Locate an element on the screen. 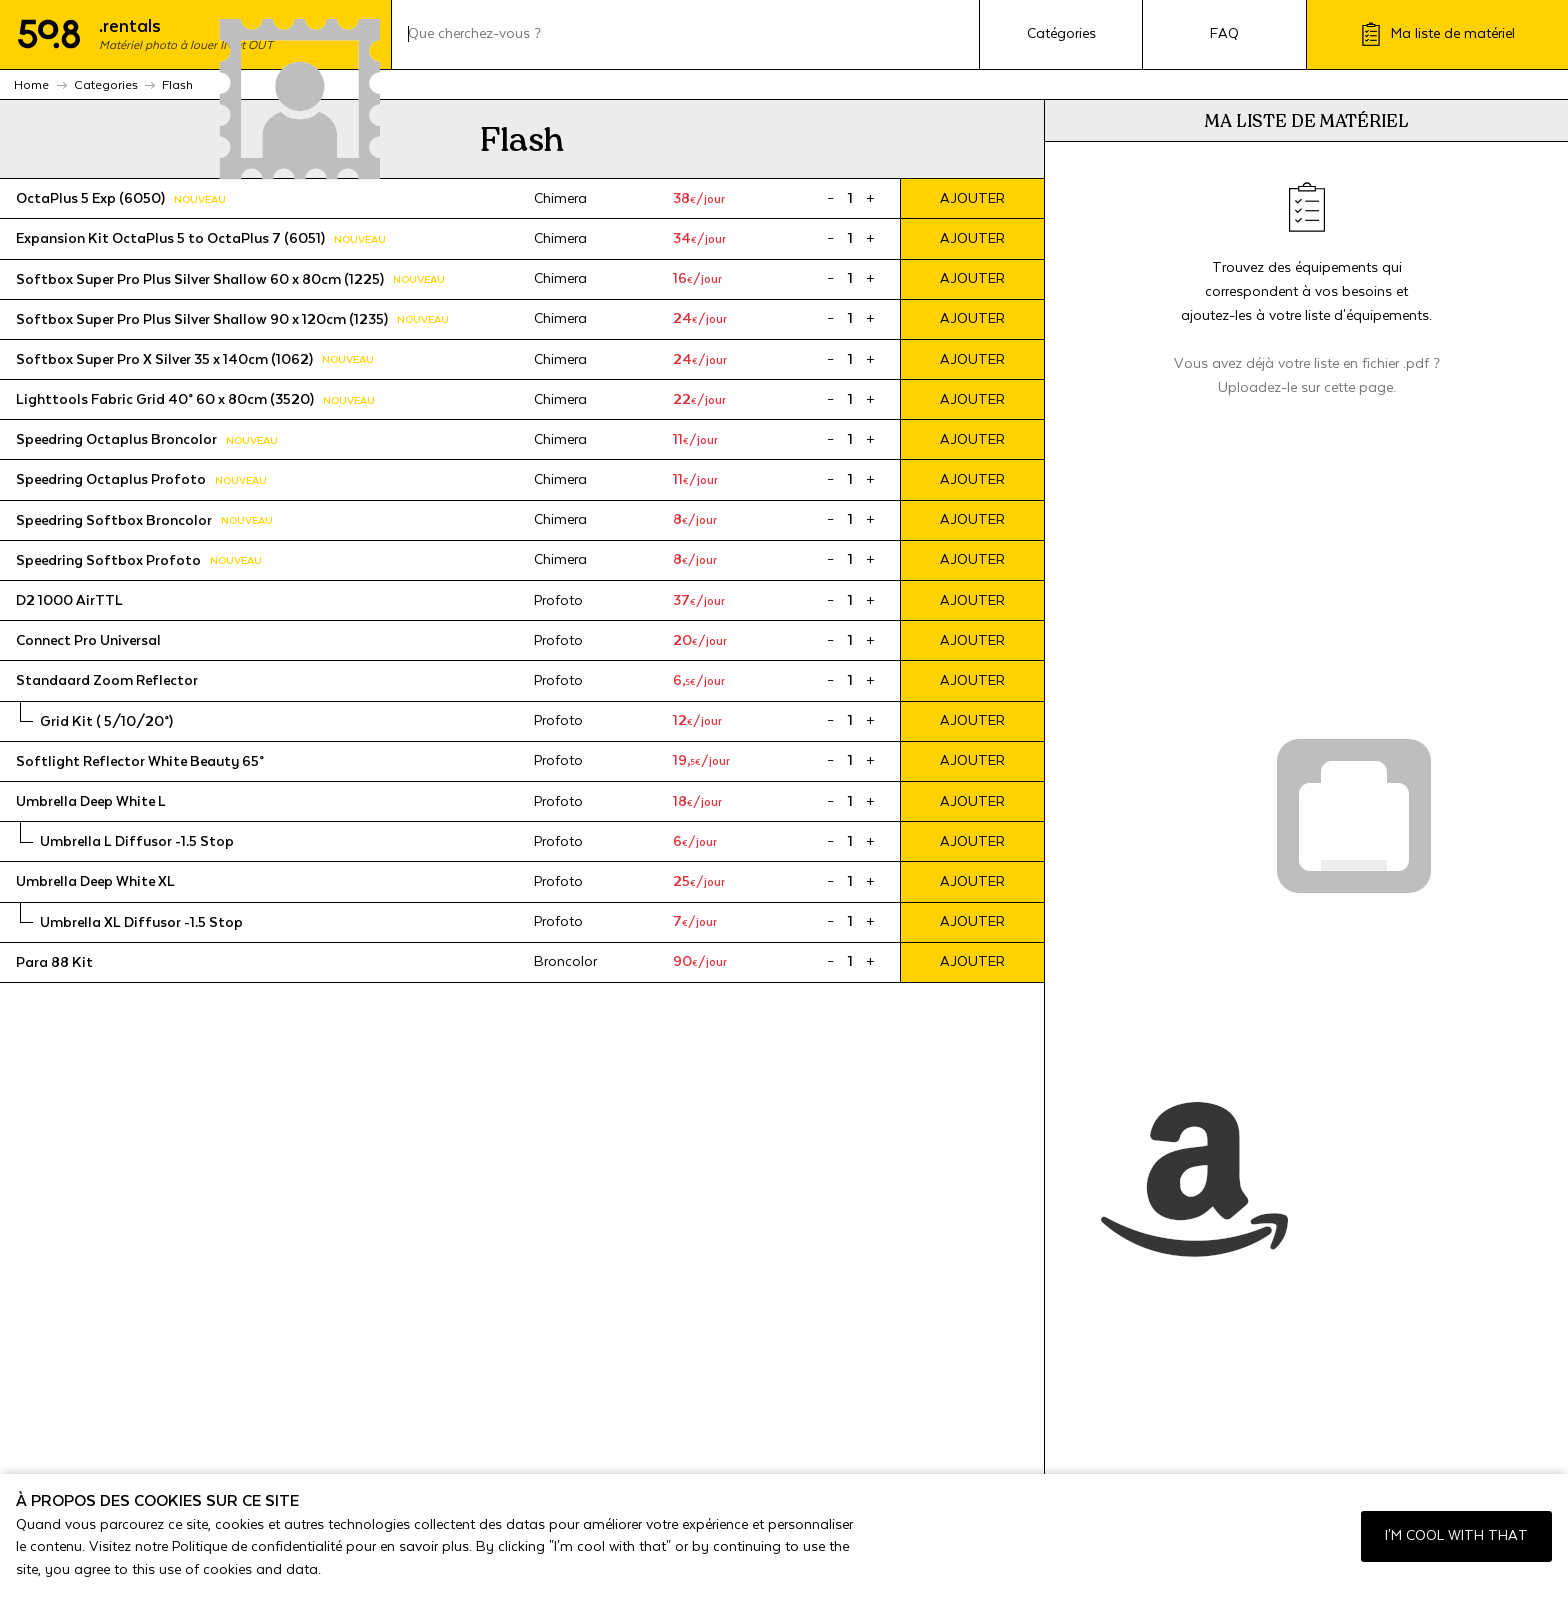  send mail or compose a new message is located at coordinates (294, 104).